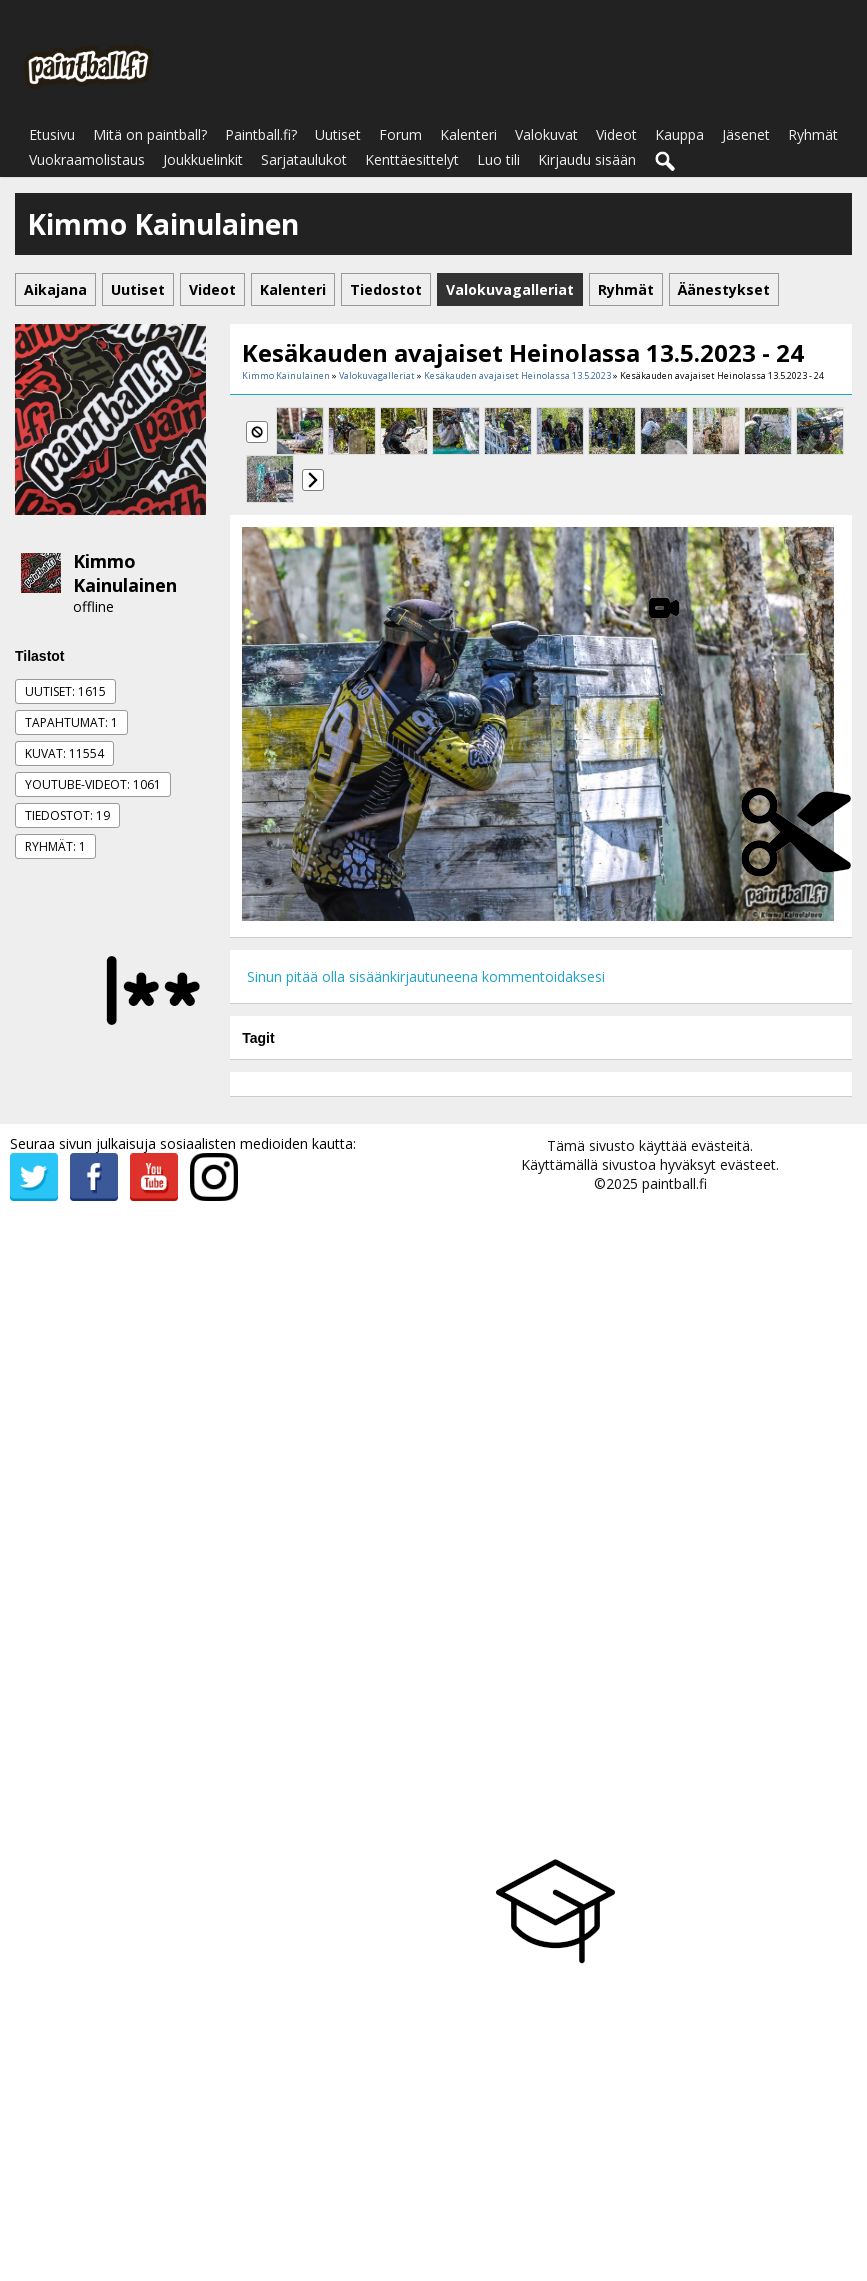 This screenshot has height=2281, width=867. I want to click on cut selected content, so click(794, 832).